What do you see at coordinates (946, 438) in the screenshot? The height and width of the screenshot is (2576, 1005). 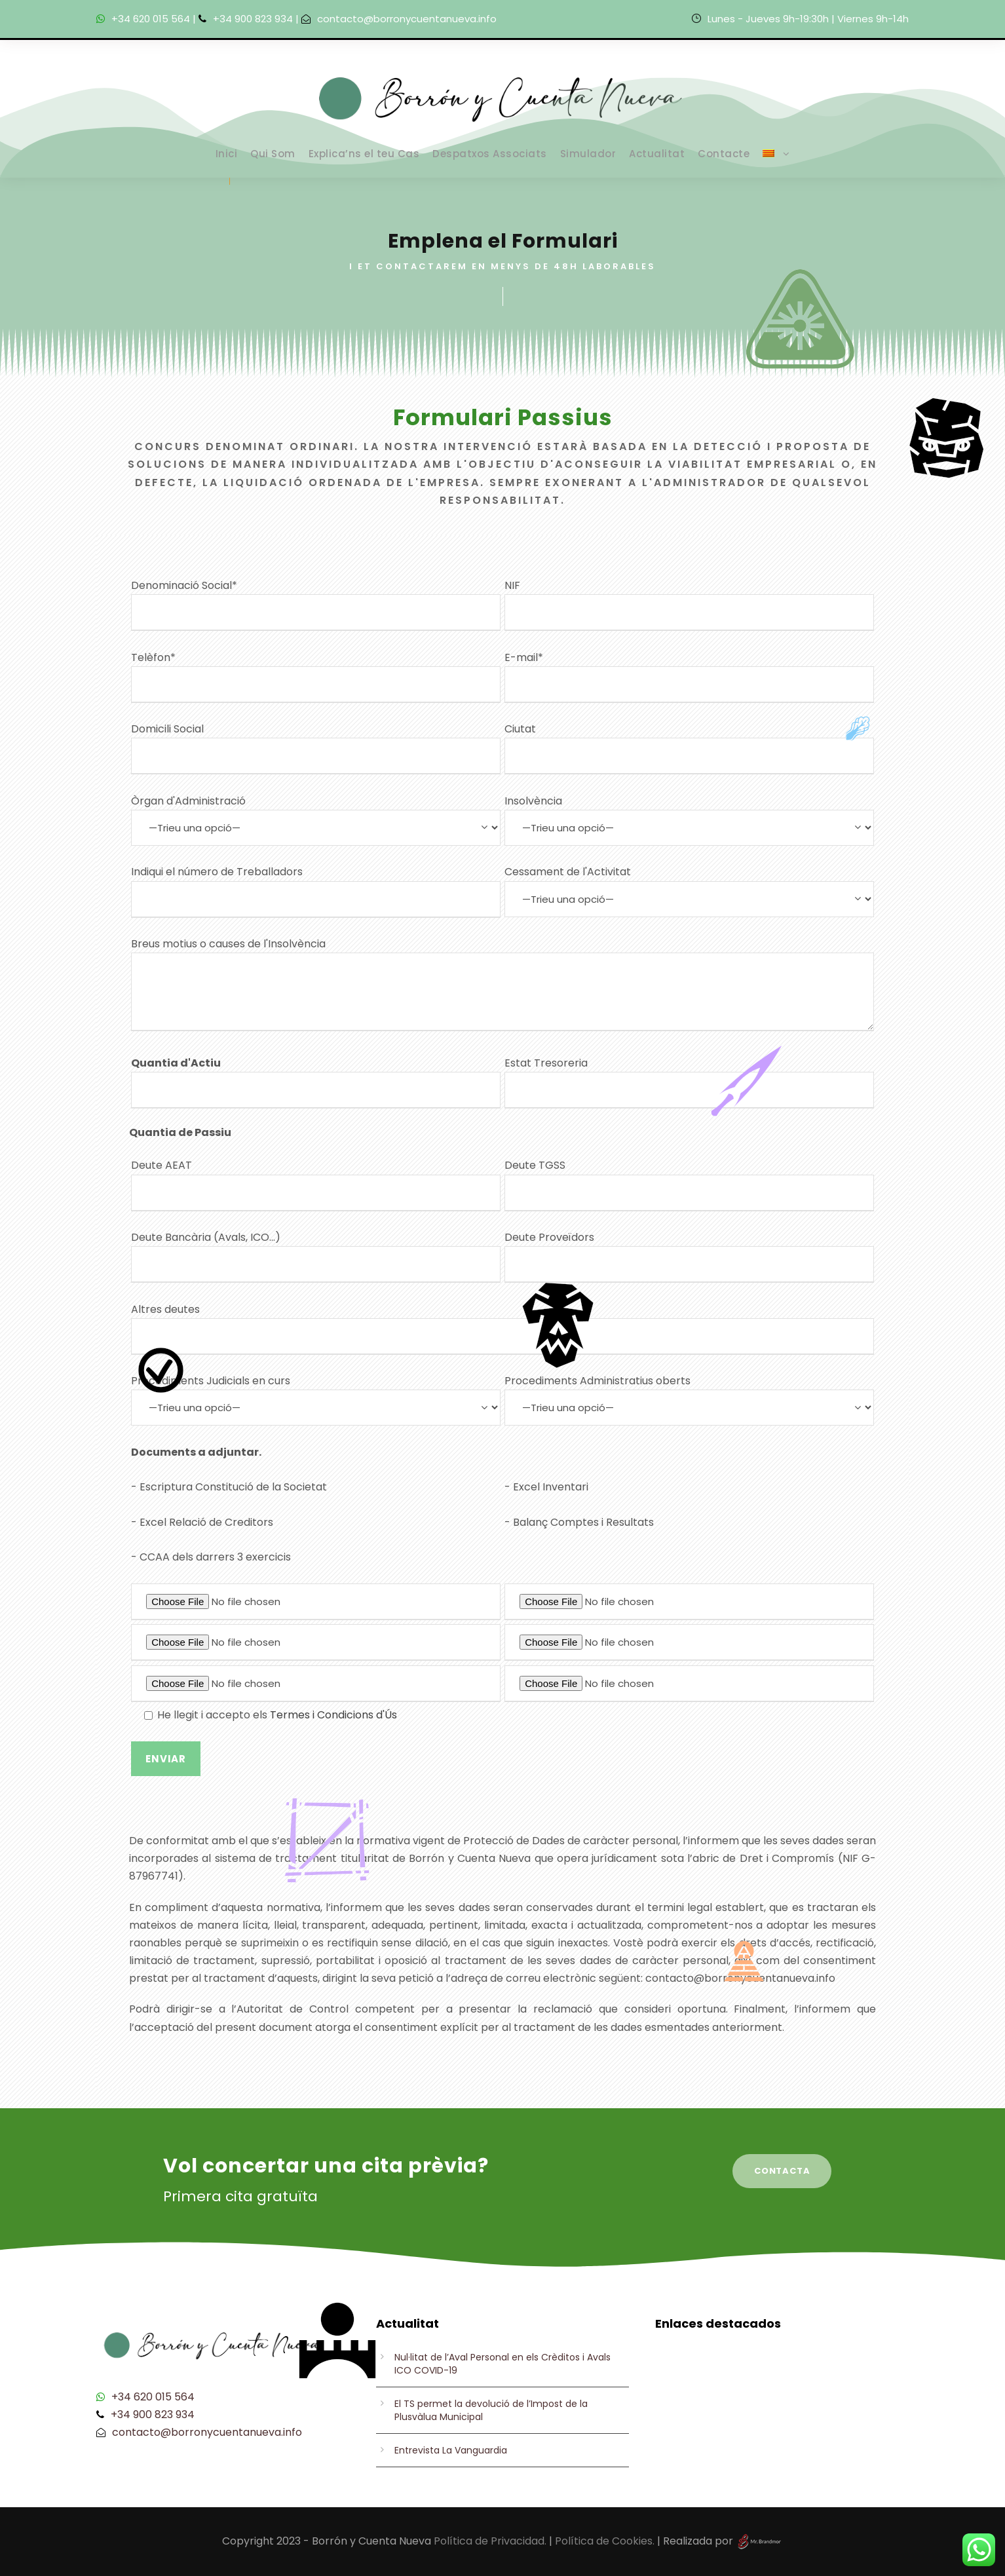 I see `select golem character or unit` at bounding box center [946, 438].